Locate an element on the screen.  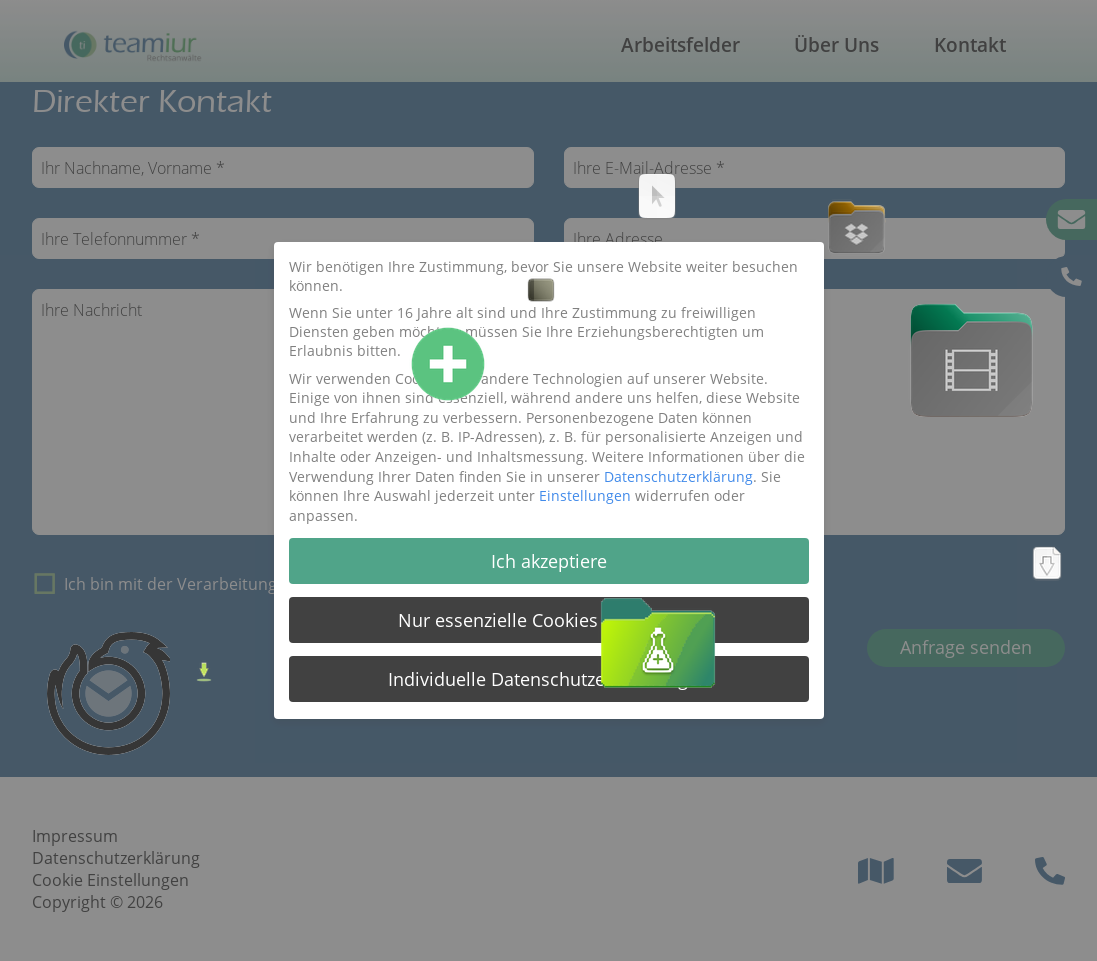
save the current file is located at coordinates (204, 670).